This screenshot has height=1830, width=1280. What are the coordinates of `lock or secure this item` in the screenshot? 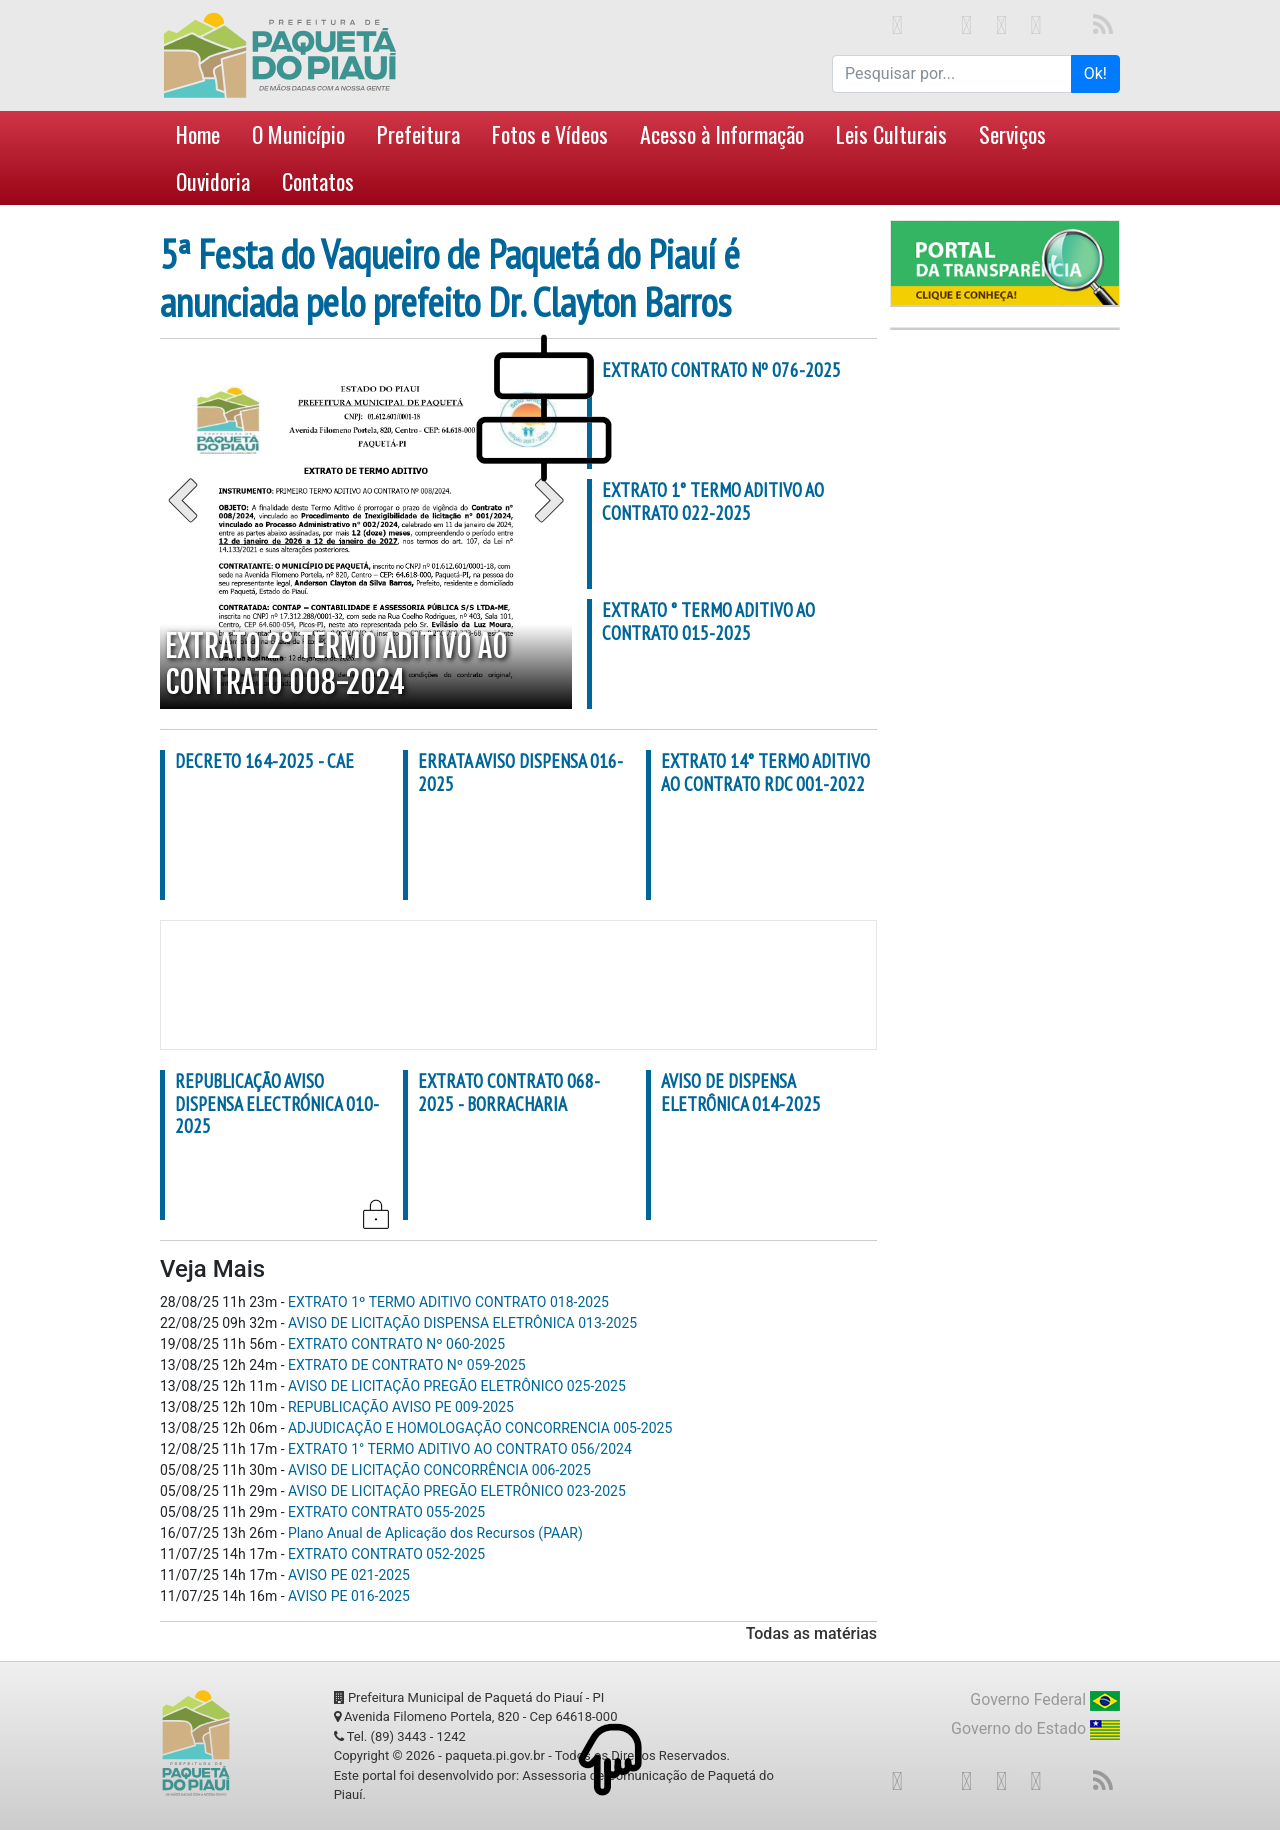 It's located at (376, 1216).